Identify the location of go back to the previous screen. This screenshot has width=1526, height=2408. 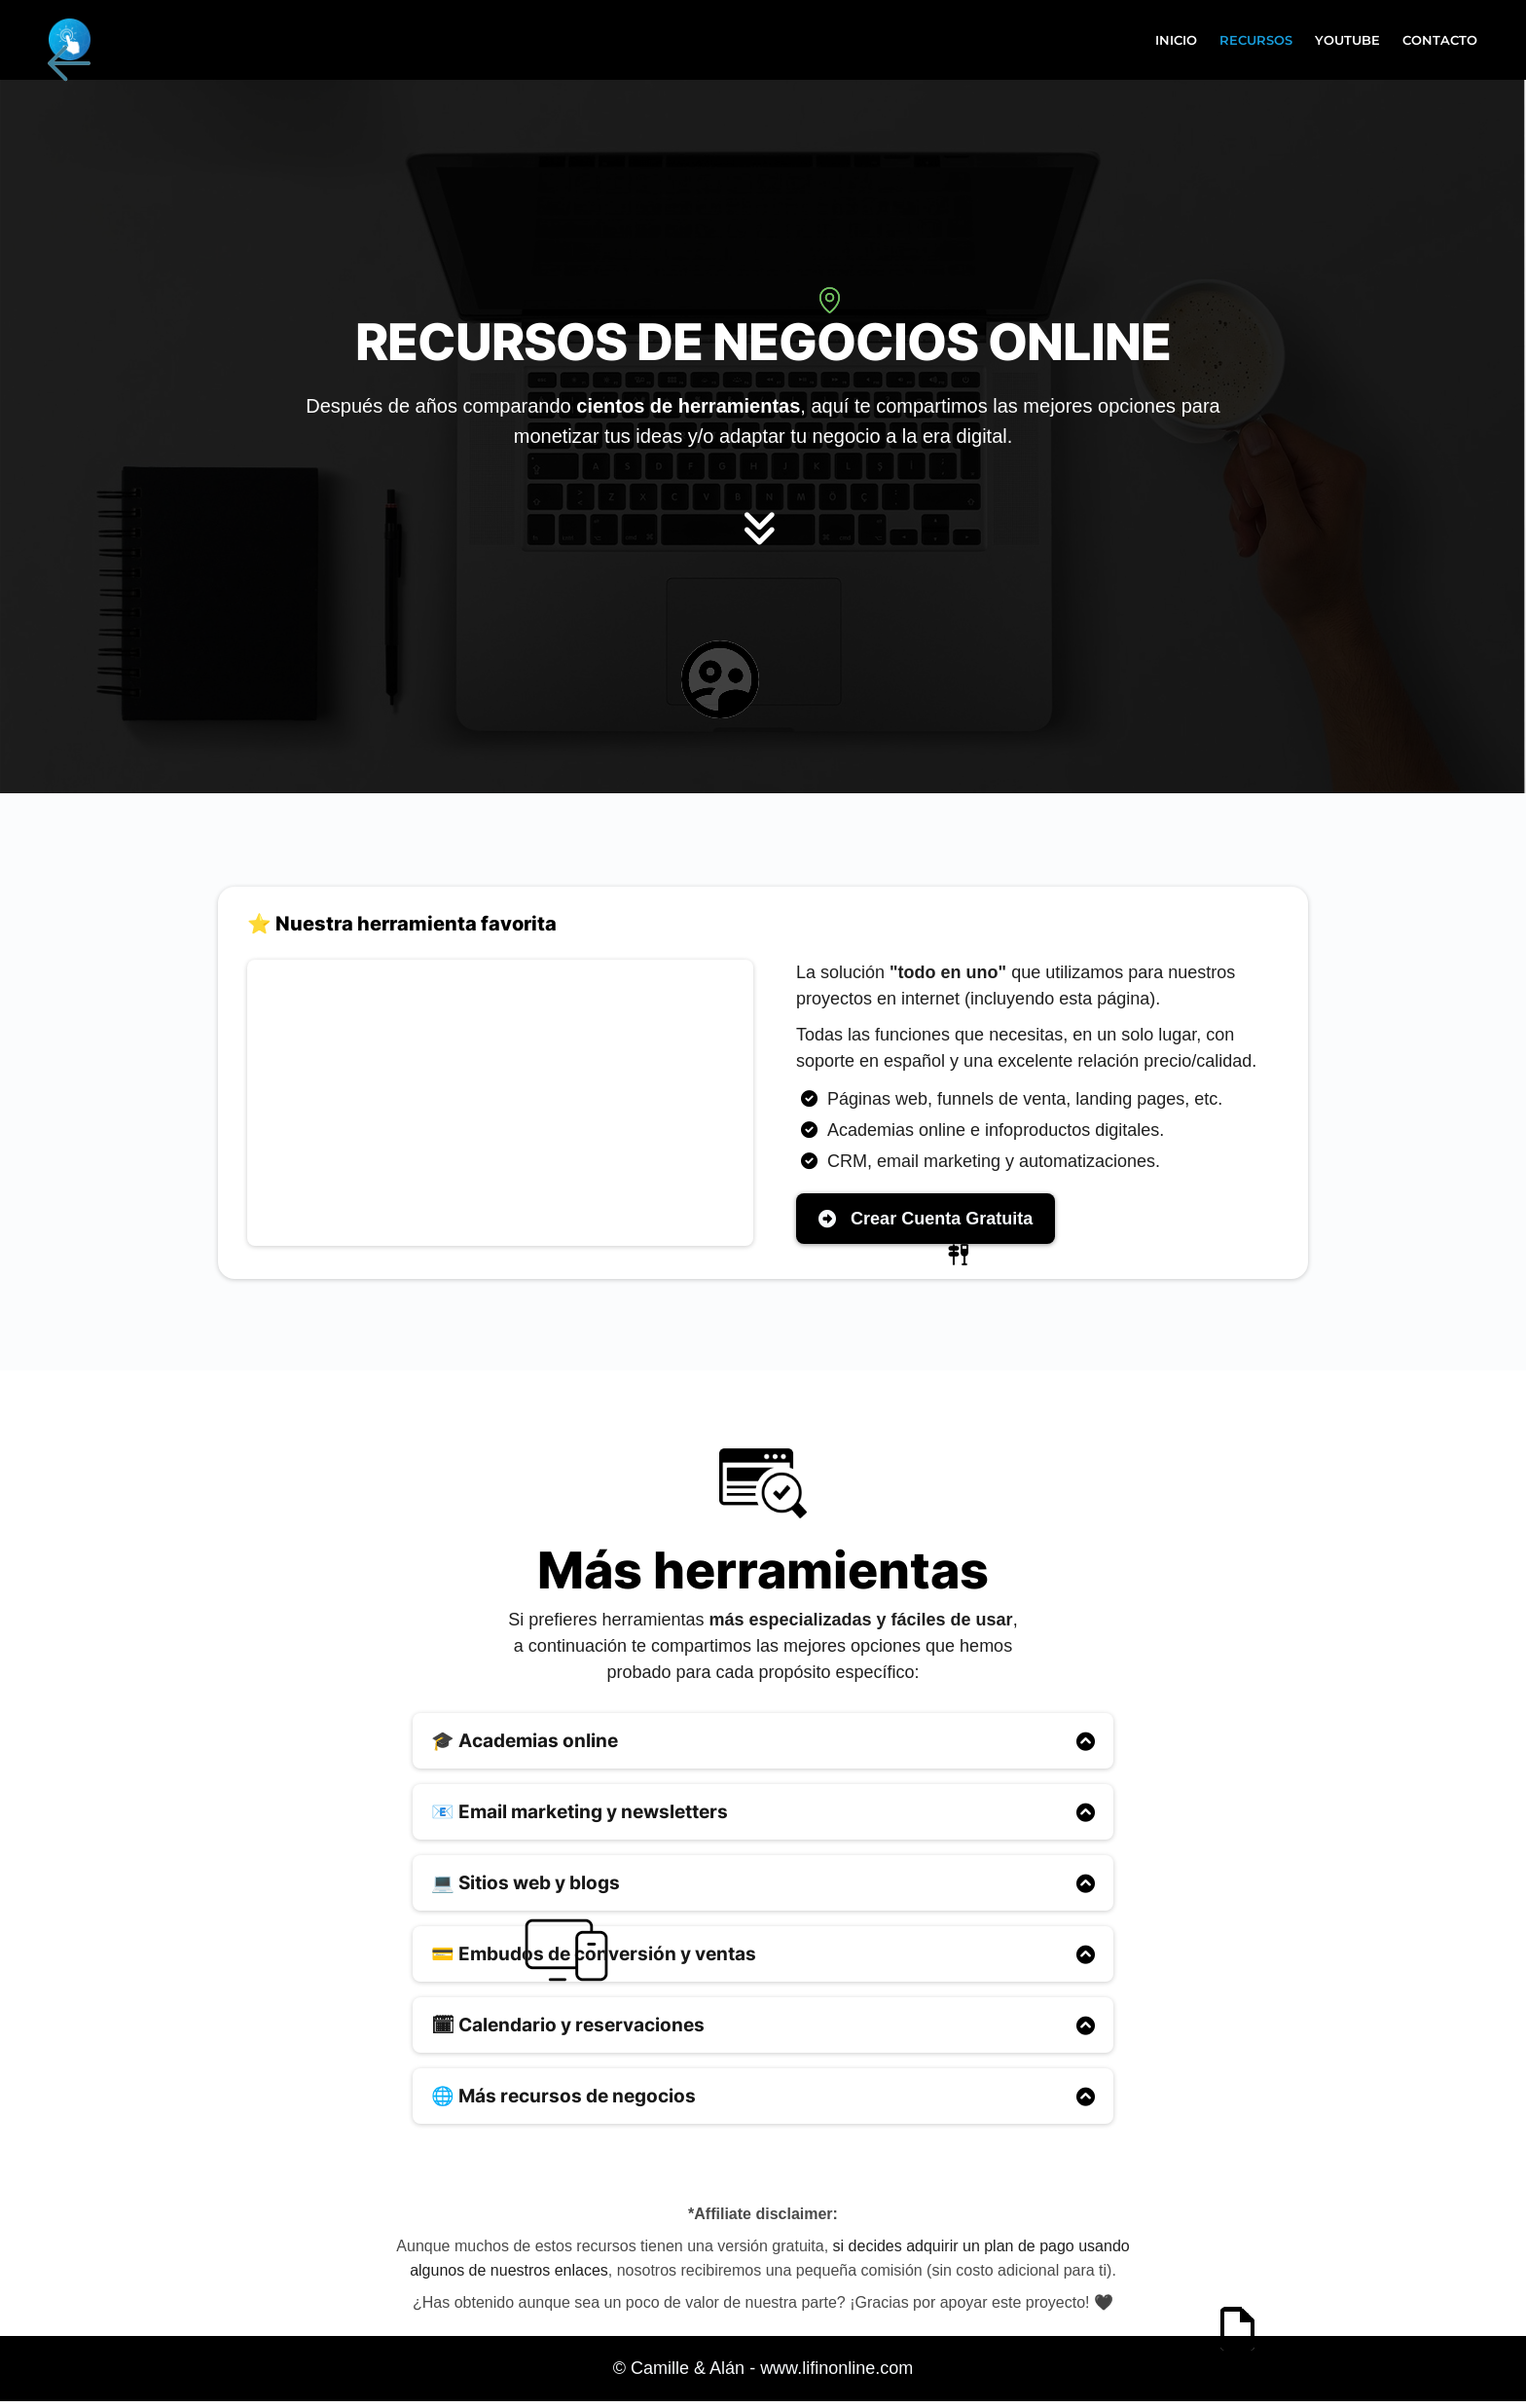
(69, 63).